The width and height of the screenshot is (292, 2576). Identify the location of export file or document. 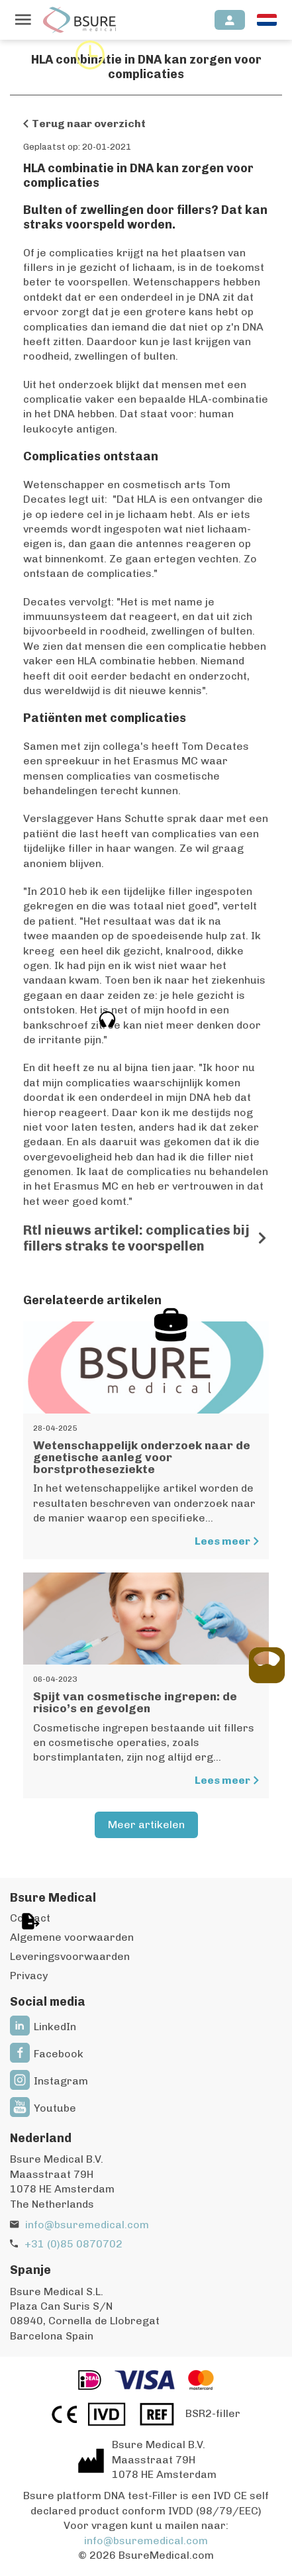
(30, 1921).